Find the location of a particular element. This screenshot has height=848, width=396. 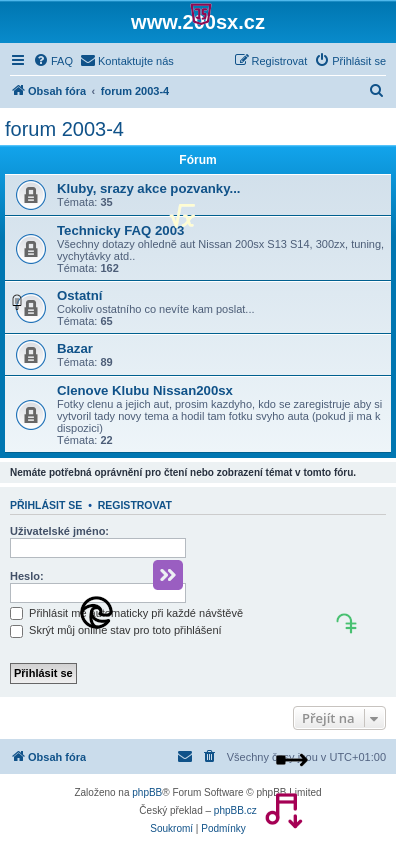

browse frozen treats or dessert options is located at coordinates (17, 302).